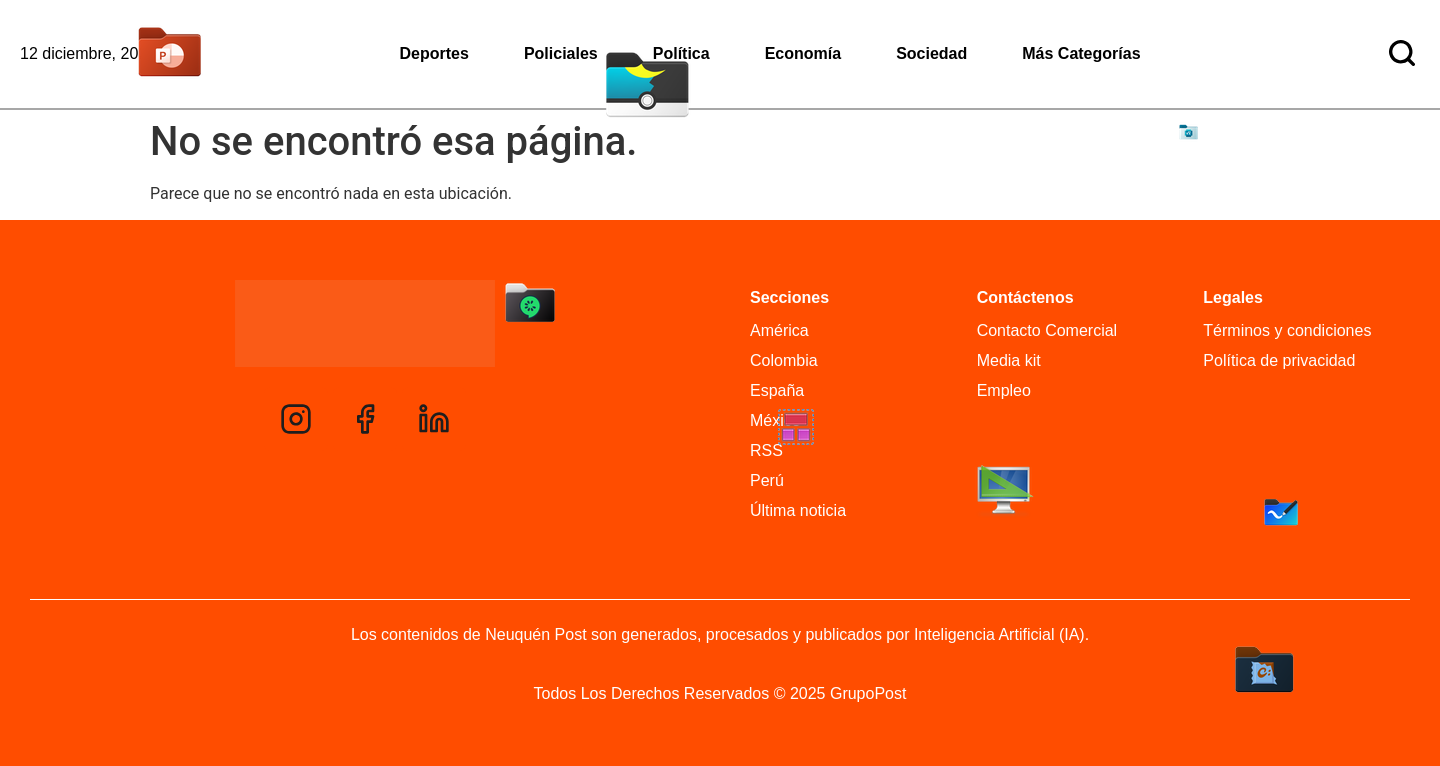  What do you see at coordinates (796, 427) in the screenshot?
I see `select all items in the current view` at bounding box center [796, 427].